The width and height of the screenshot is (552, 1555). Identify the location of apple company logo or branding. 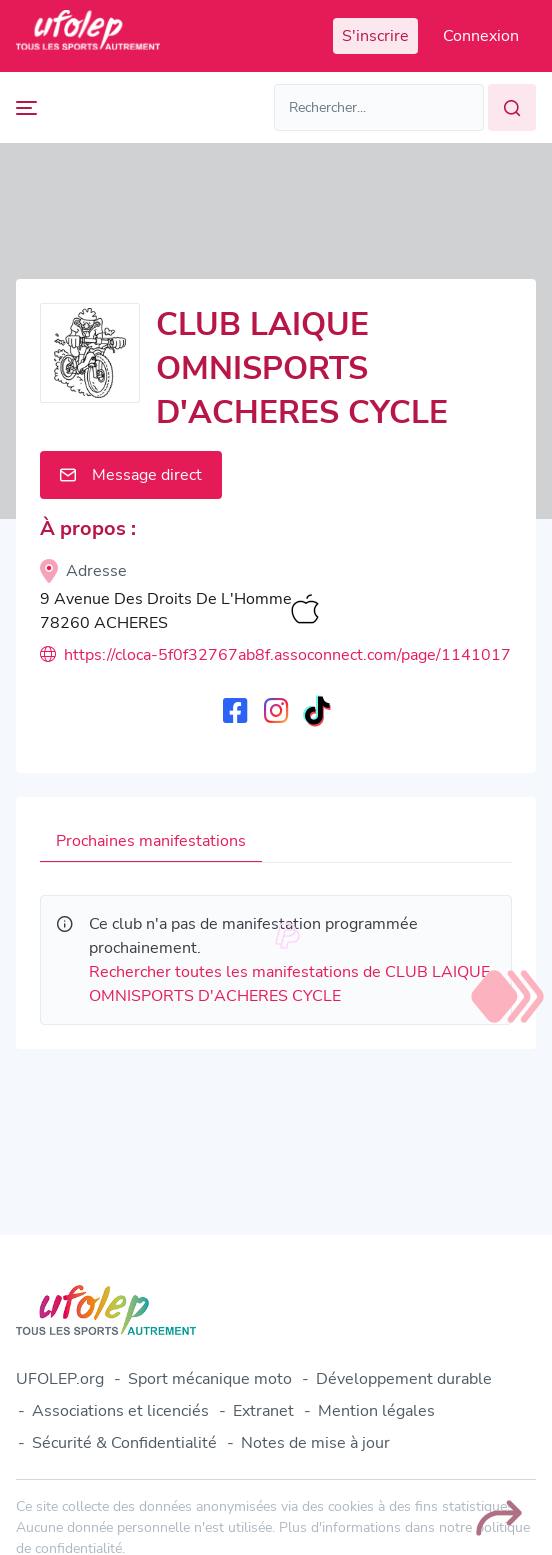
(306, 611).